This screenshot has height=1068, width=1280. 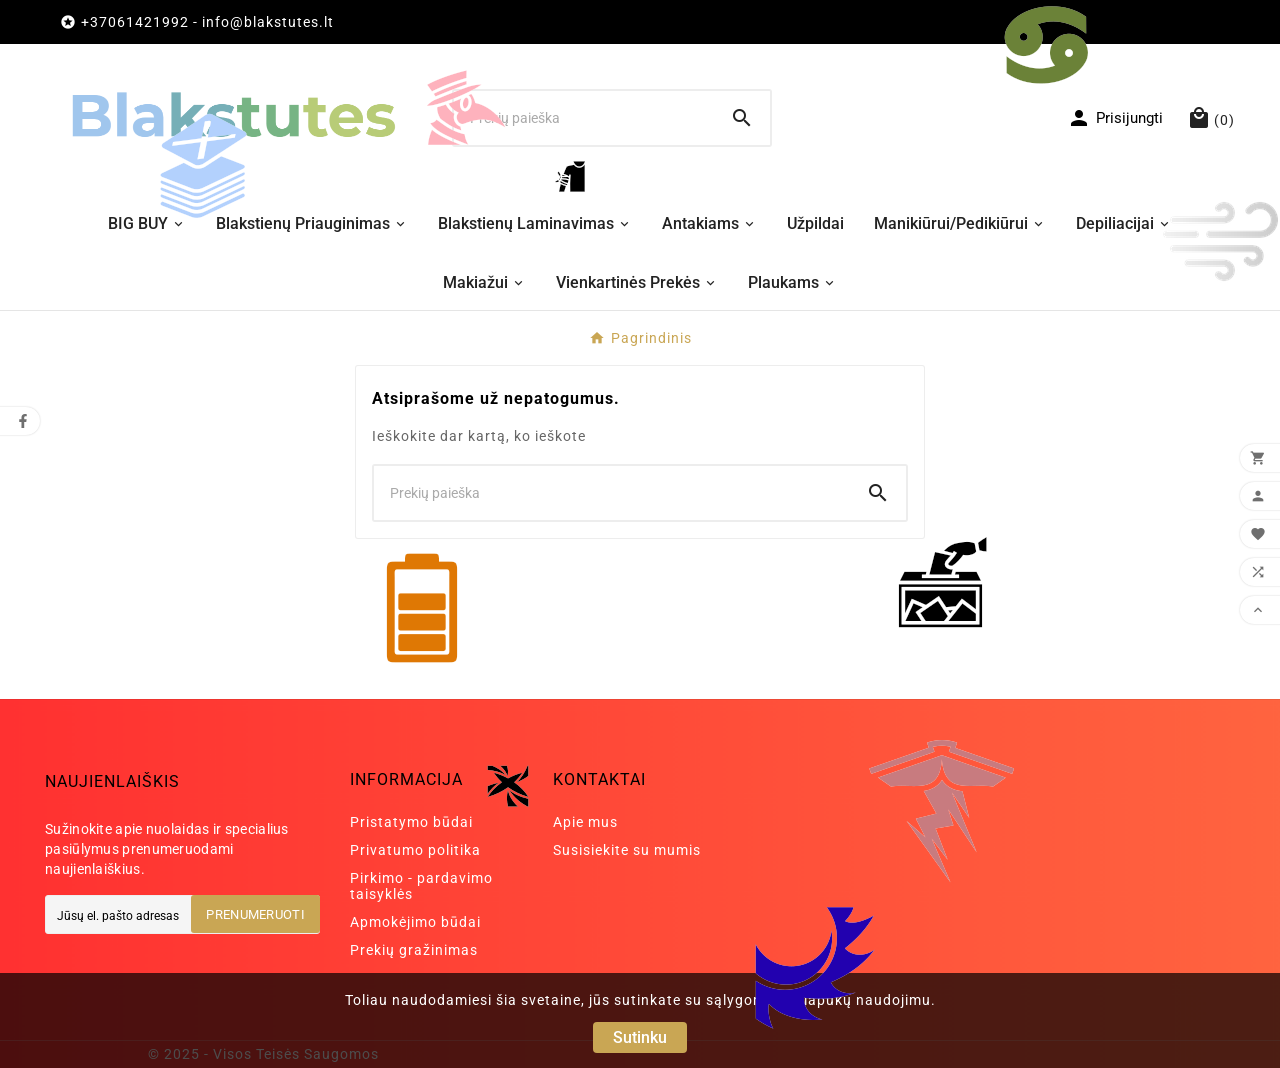 What do you see at coordinates (422, 608) in the screenshot?
I see `indicates battery level at 75% charge` at bounding box center [422, 608].